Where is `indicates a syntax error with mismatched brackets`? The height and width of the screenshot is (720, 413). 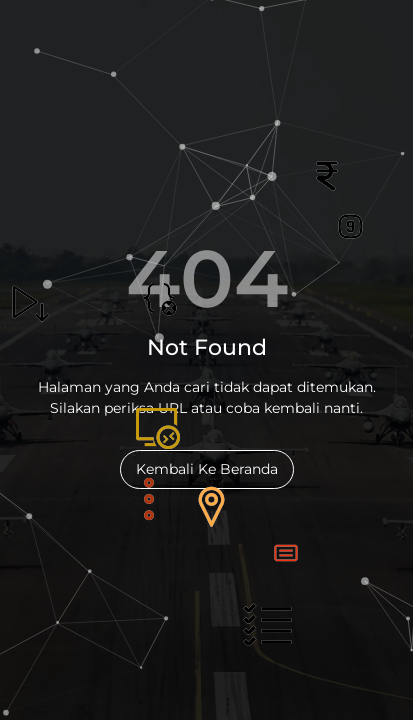 indicates a syntax error with mismatched brackets is located at coordinates (159, 298).